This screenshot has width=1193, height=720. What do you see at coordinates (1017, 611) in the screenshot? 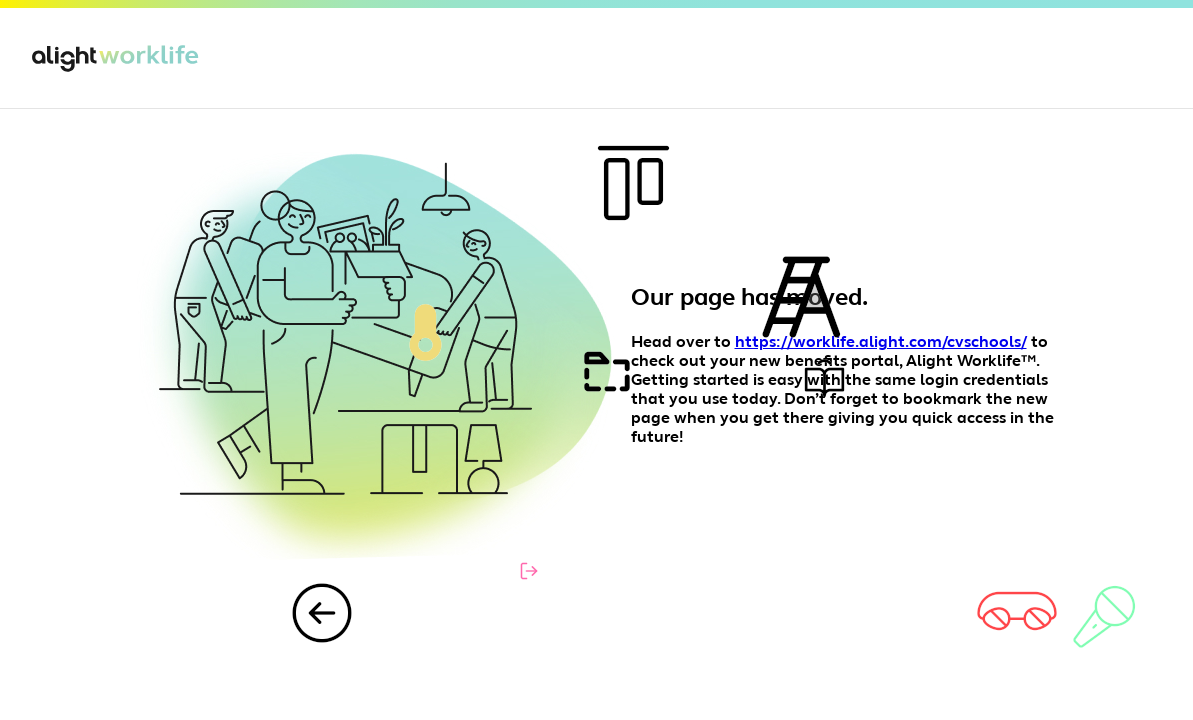
I see `access virtual reality or immersive mode` at bounding box center [1017, 611].